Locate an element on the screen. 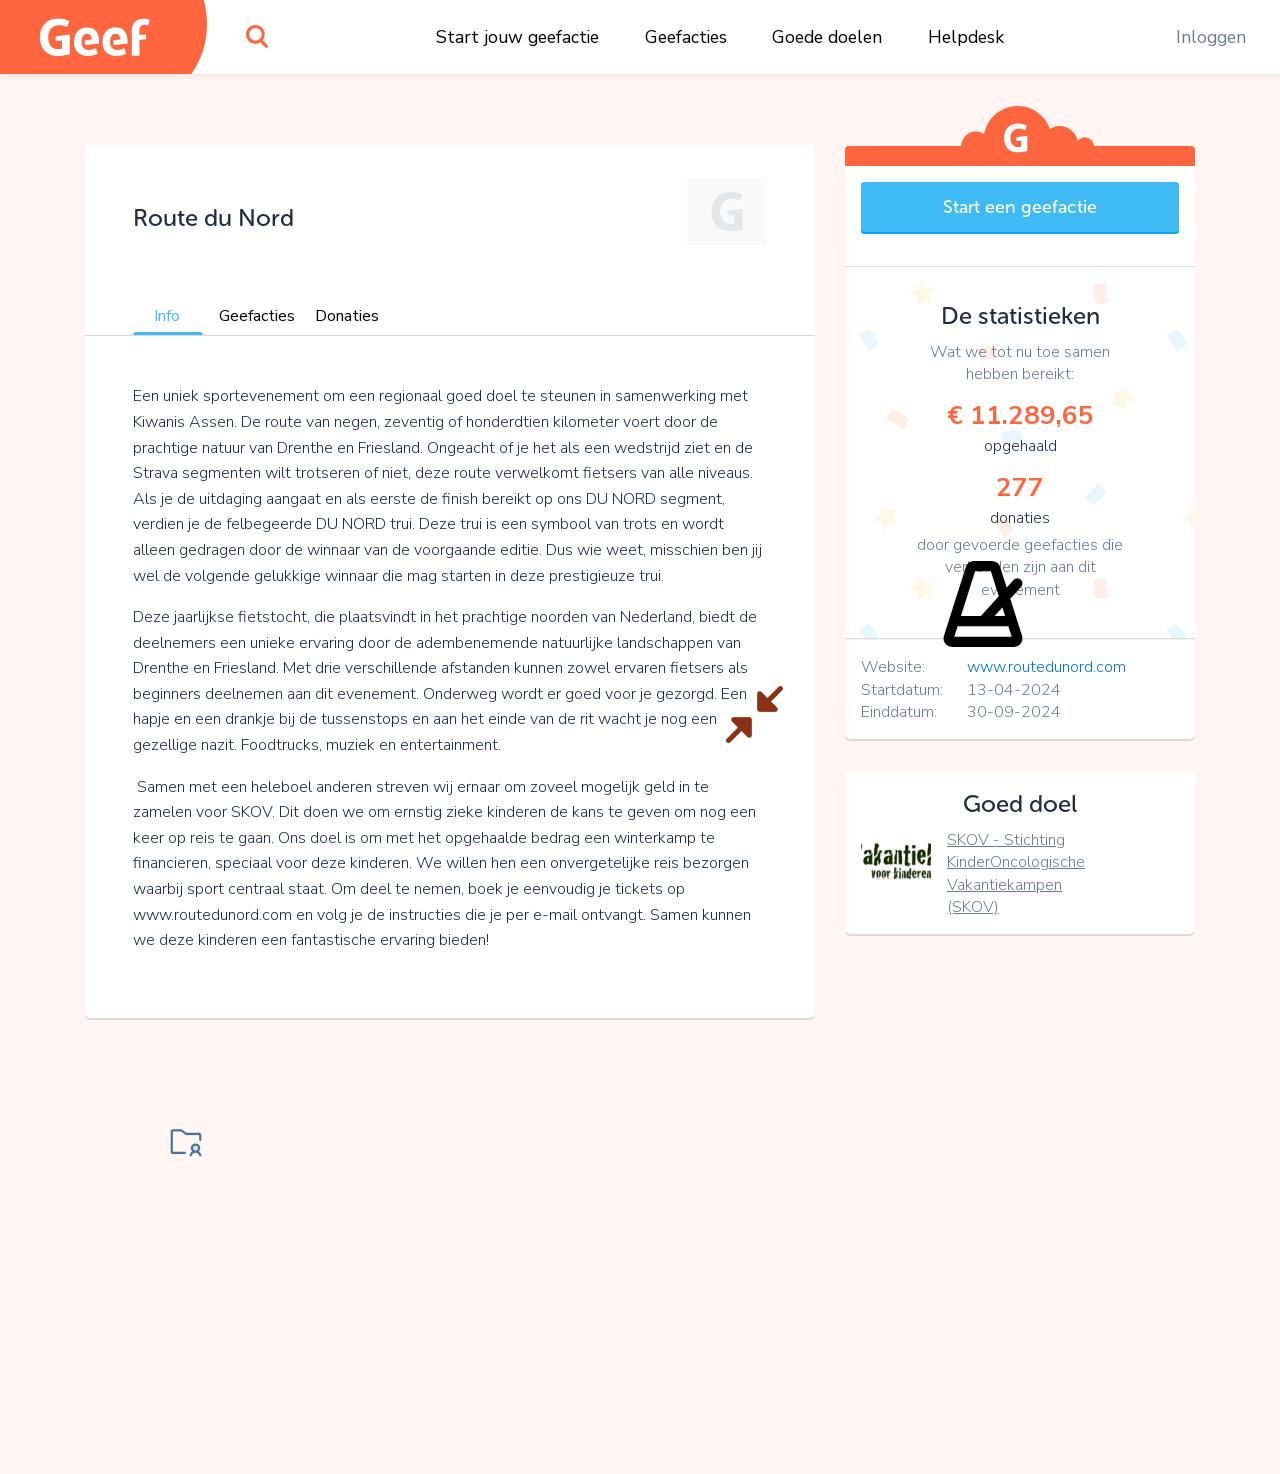 The width and height of the screenshot is (1280, 1474). adjust tempo or timing settings is located at coordinates (983, 604).